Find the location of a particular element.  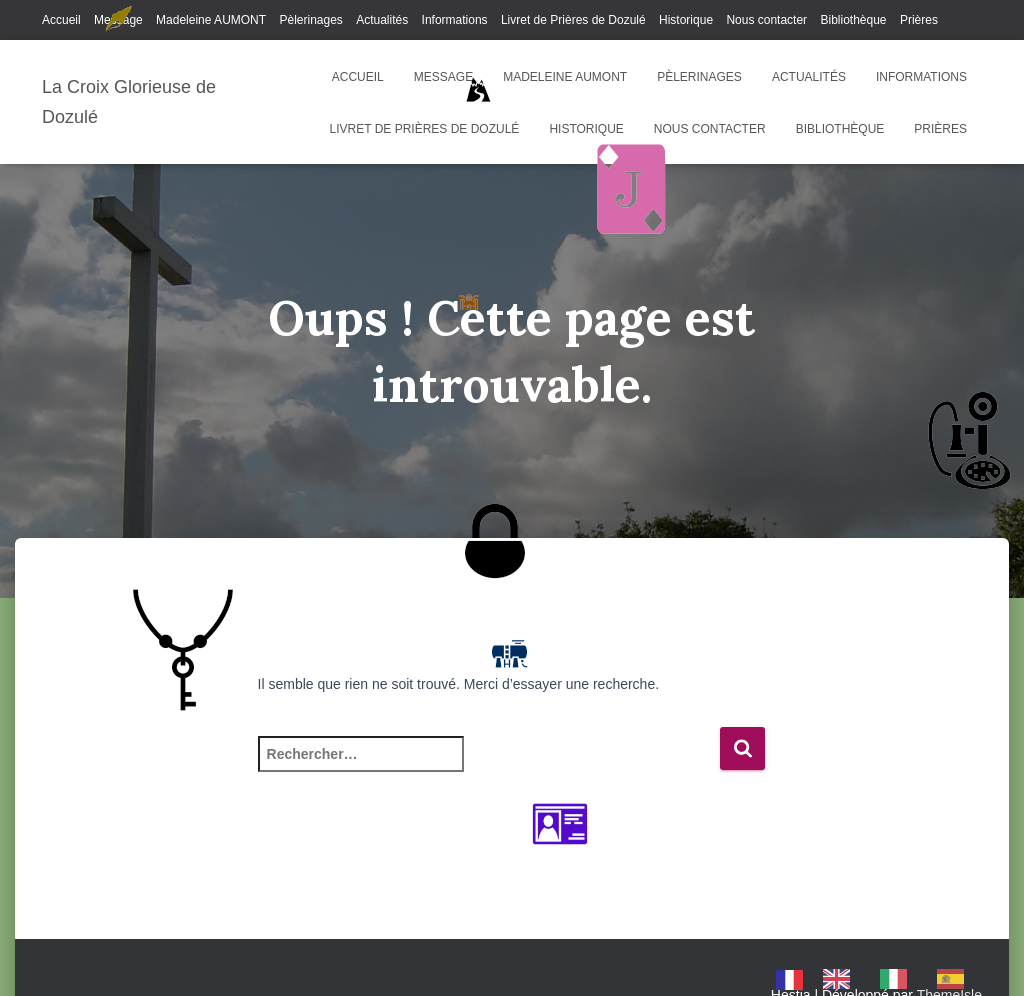

view fuel tank status or capacity is located at coordinates (509, 649).